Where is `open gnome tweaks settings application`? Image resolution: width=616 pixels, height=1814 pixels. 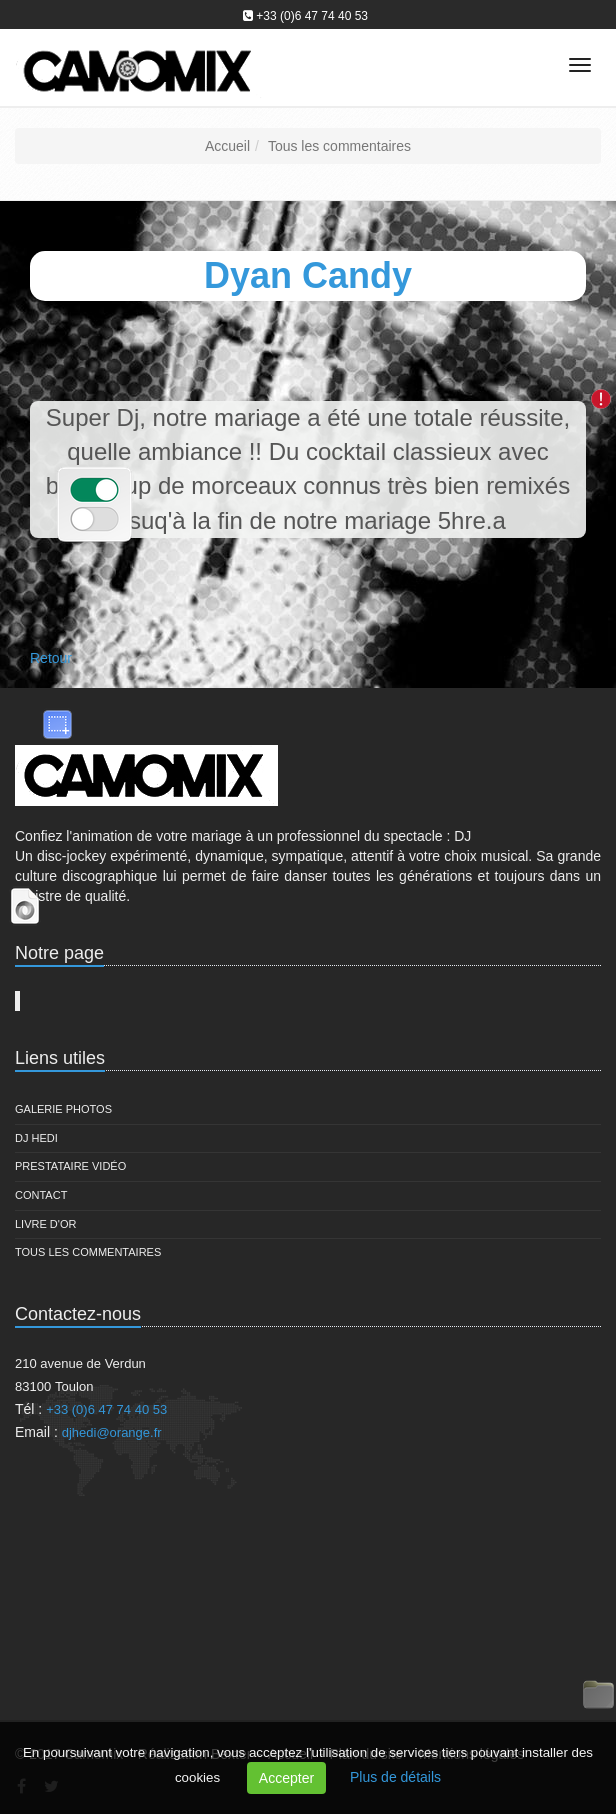 open gnome tweaks settings application is located at coordinates (94, 504).